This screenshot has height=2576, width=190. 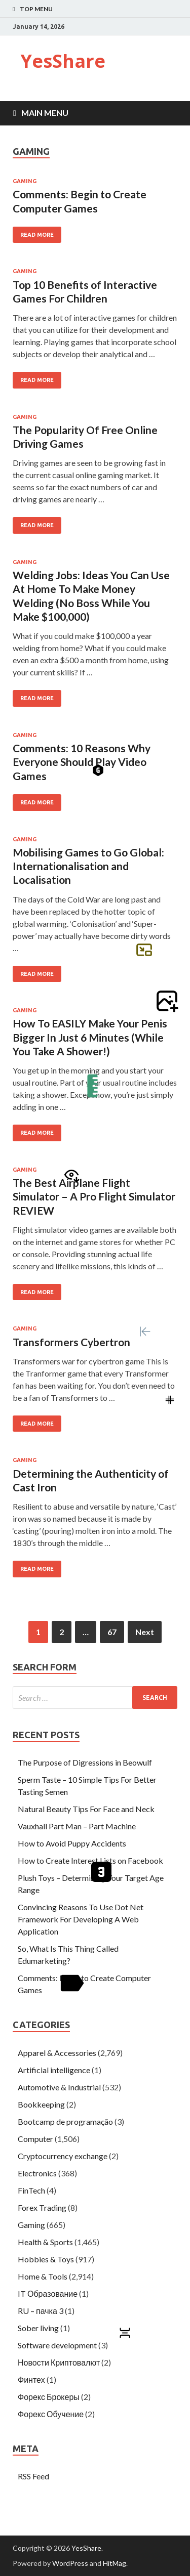 What do you see at coordinates (167, 1001) in the screenshot?
I see `add a new photo` at bounding box center [167, 1001].